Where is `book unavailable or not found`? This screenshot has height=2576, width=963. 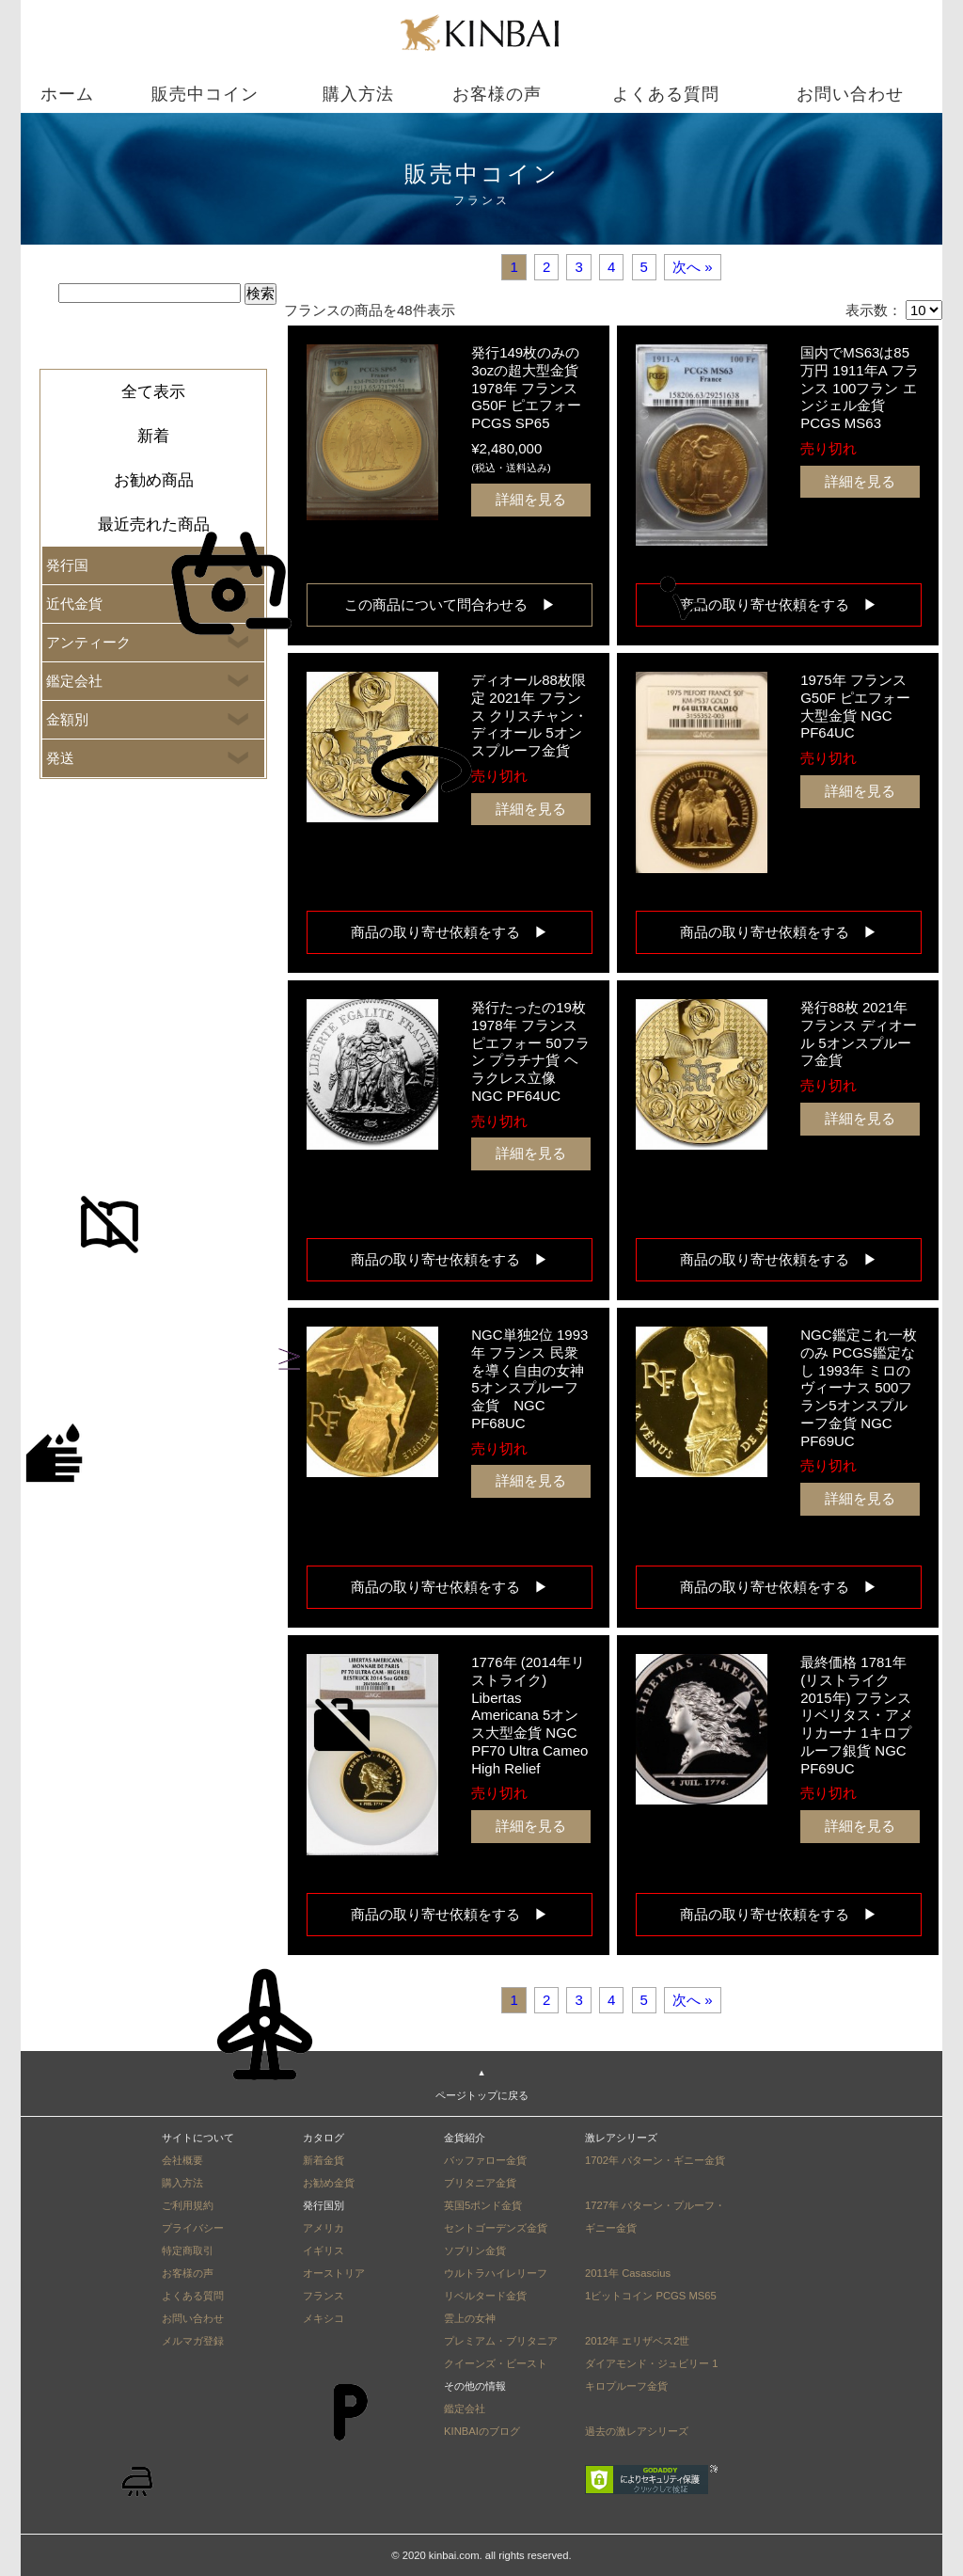 book unavailable or not found is located at coordinates (109, 1224).